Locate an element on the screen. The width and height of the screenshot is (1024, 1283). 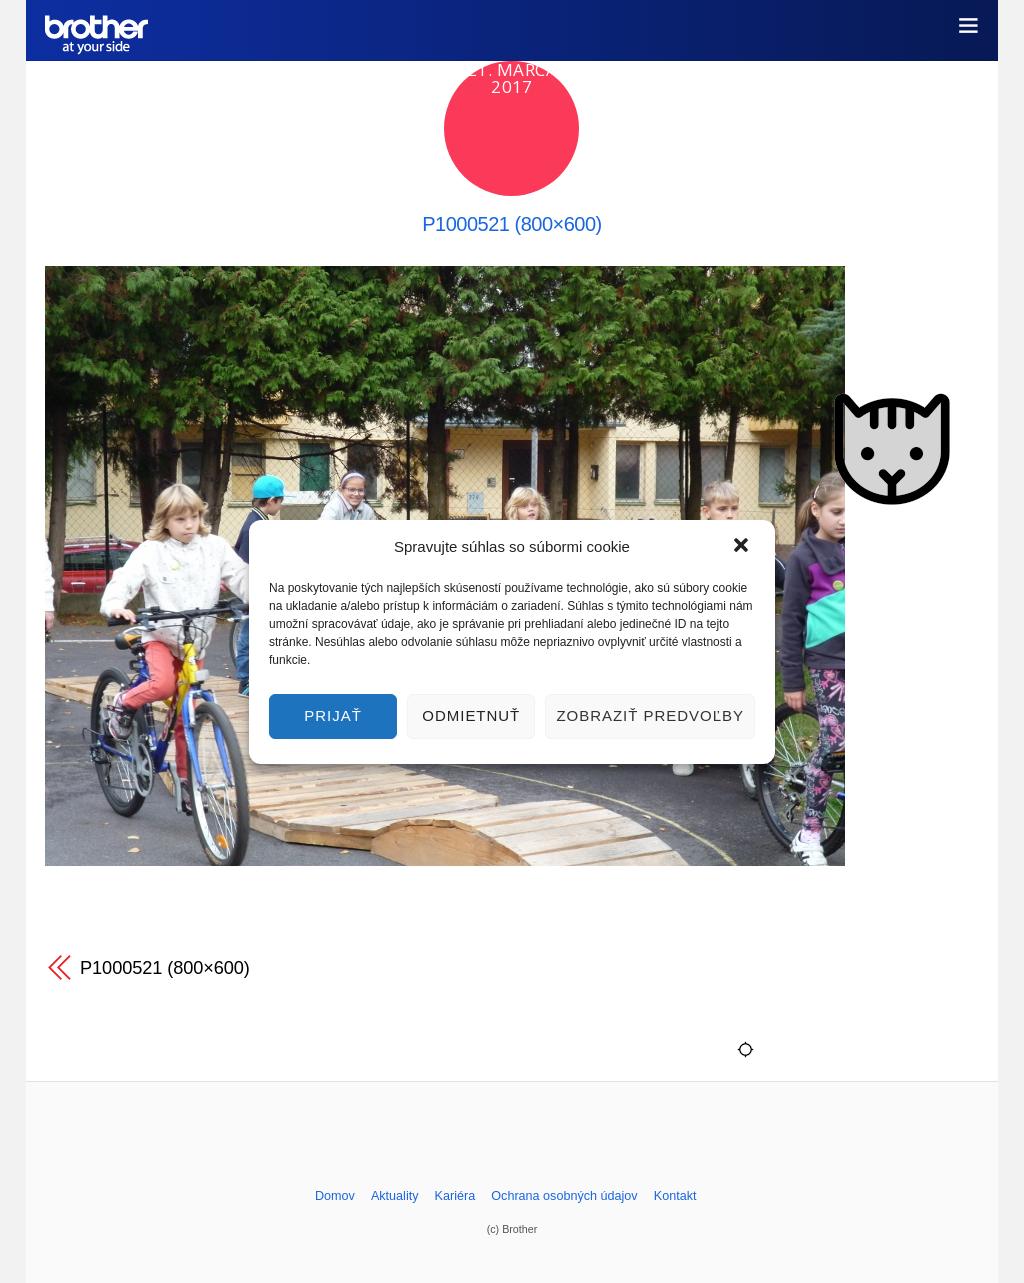
GPS signal not yet acquired is located at coordinates (745, 1049).